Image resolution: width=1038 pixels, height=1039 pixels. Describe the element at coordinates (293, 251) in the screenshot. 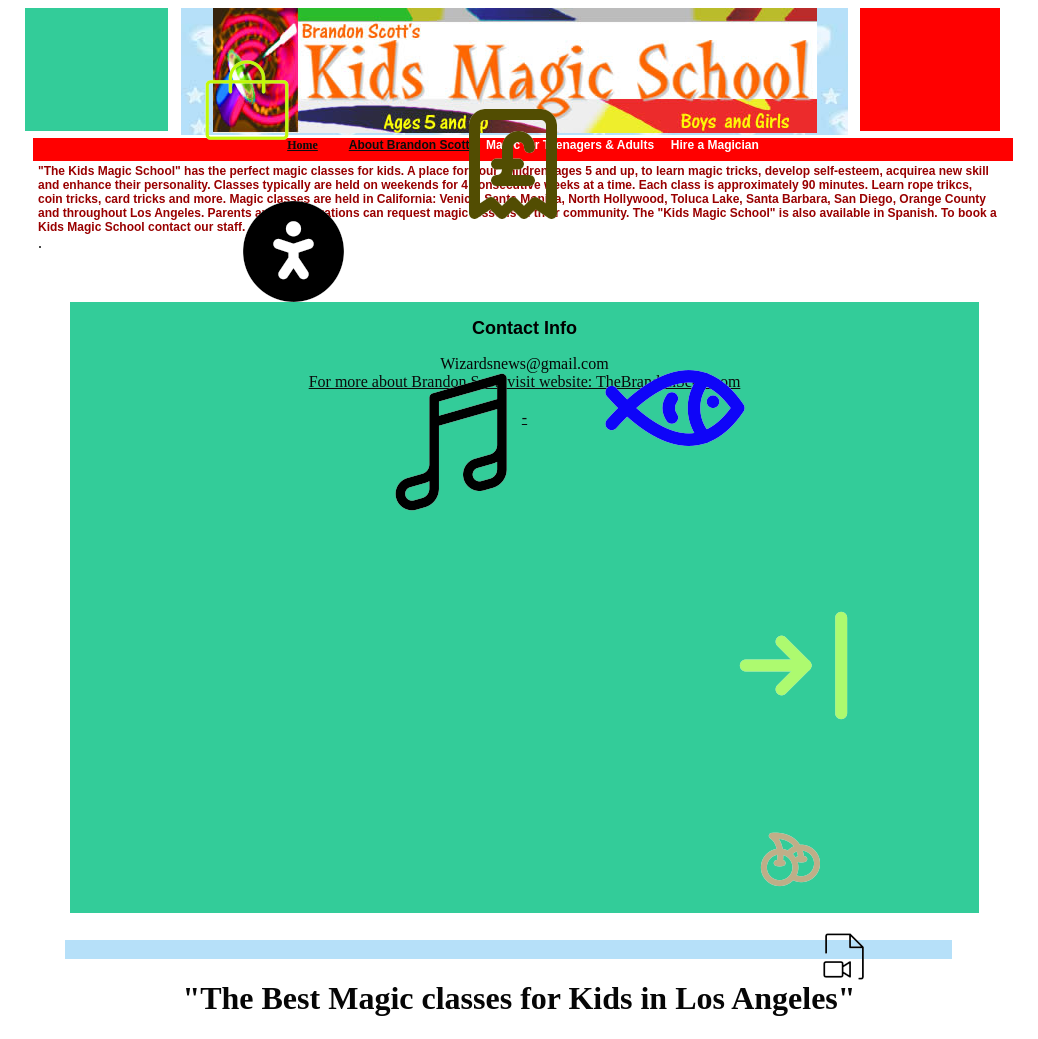

I see `indicates accessibility features are available` at that location.